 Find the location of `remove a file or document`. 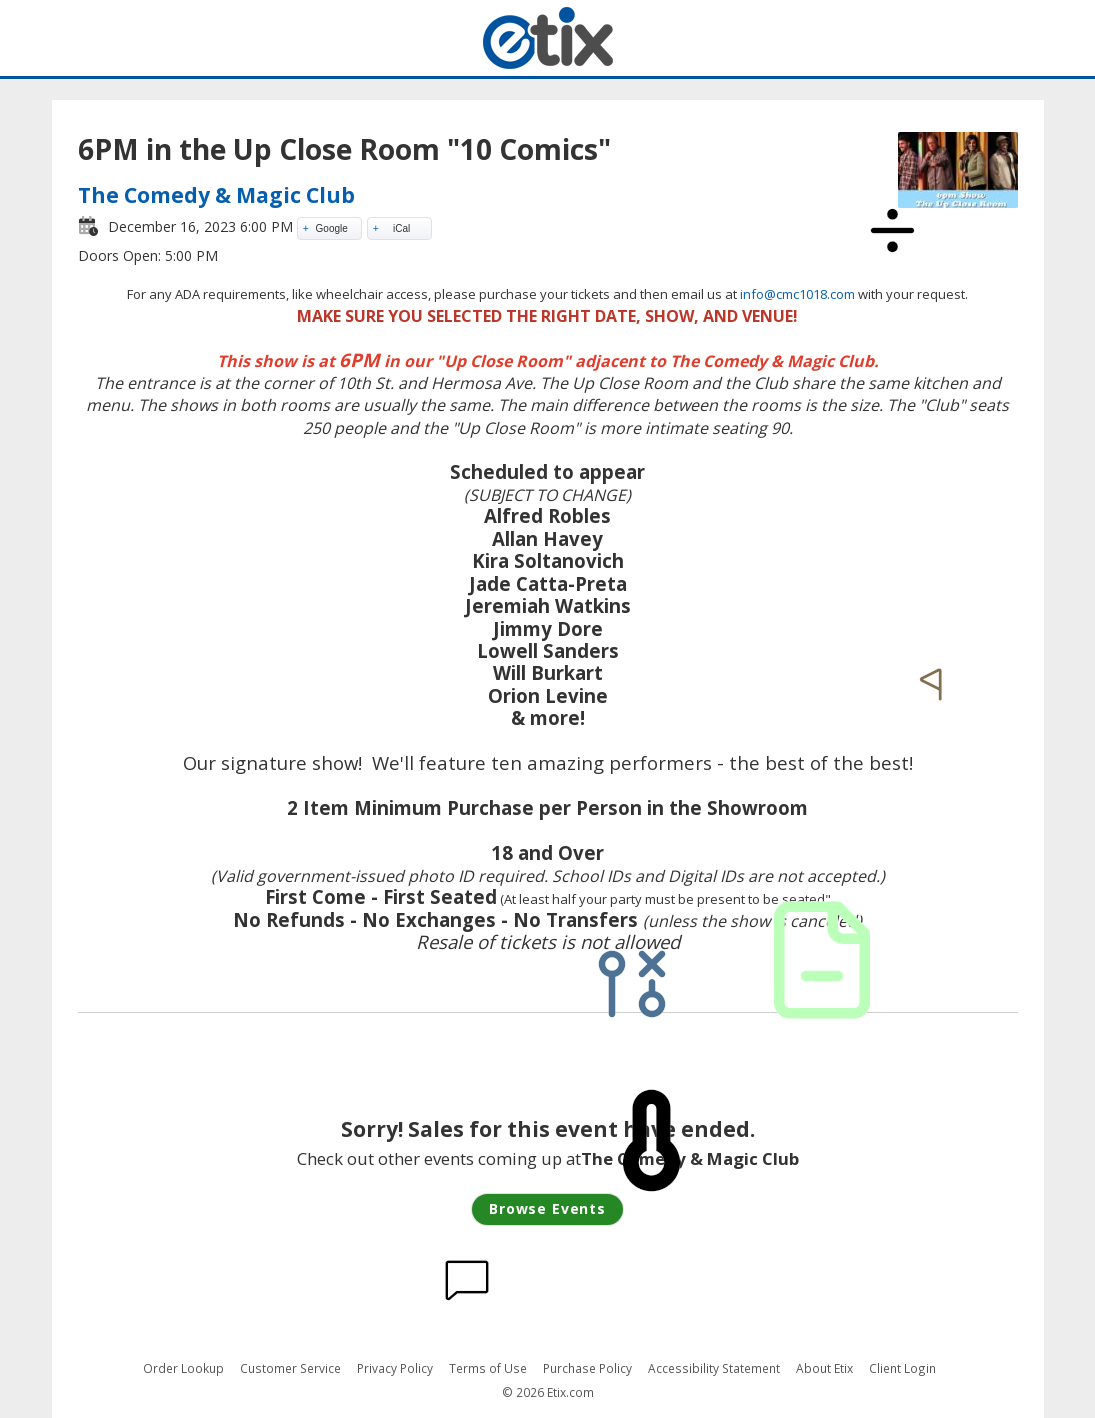

remove a file or document is located at coordinates (822, 960).